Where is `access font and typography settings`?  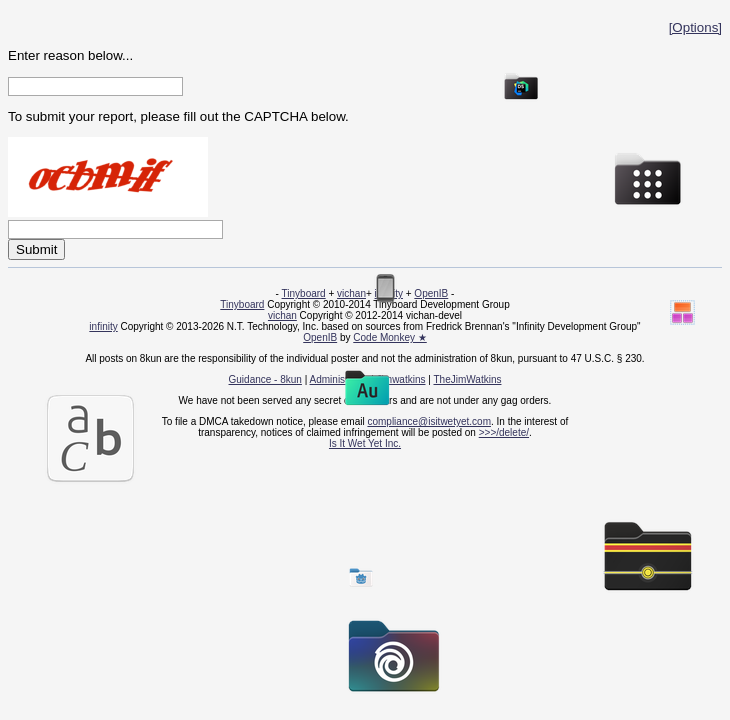 access font and typography settings is located at coordinates (90, 438).